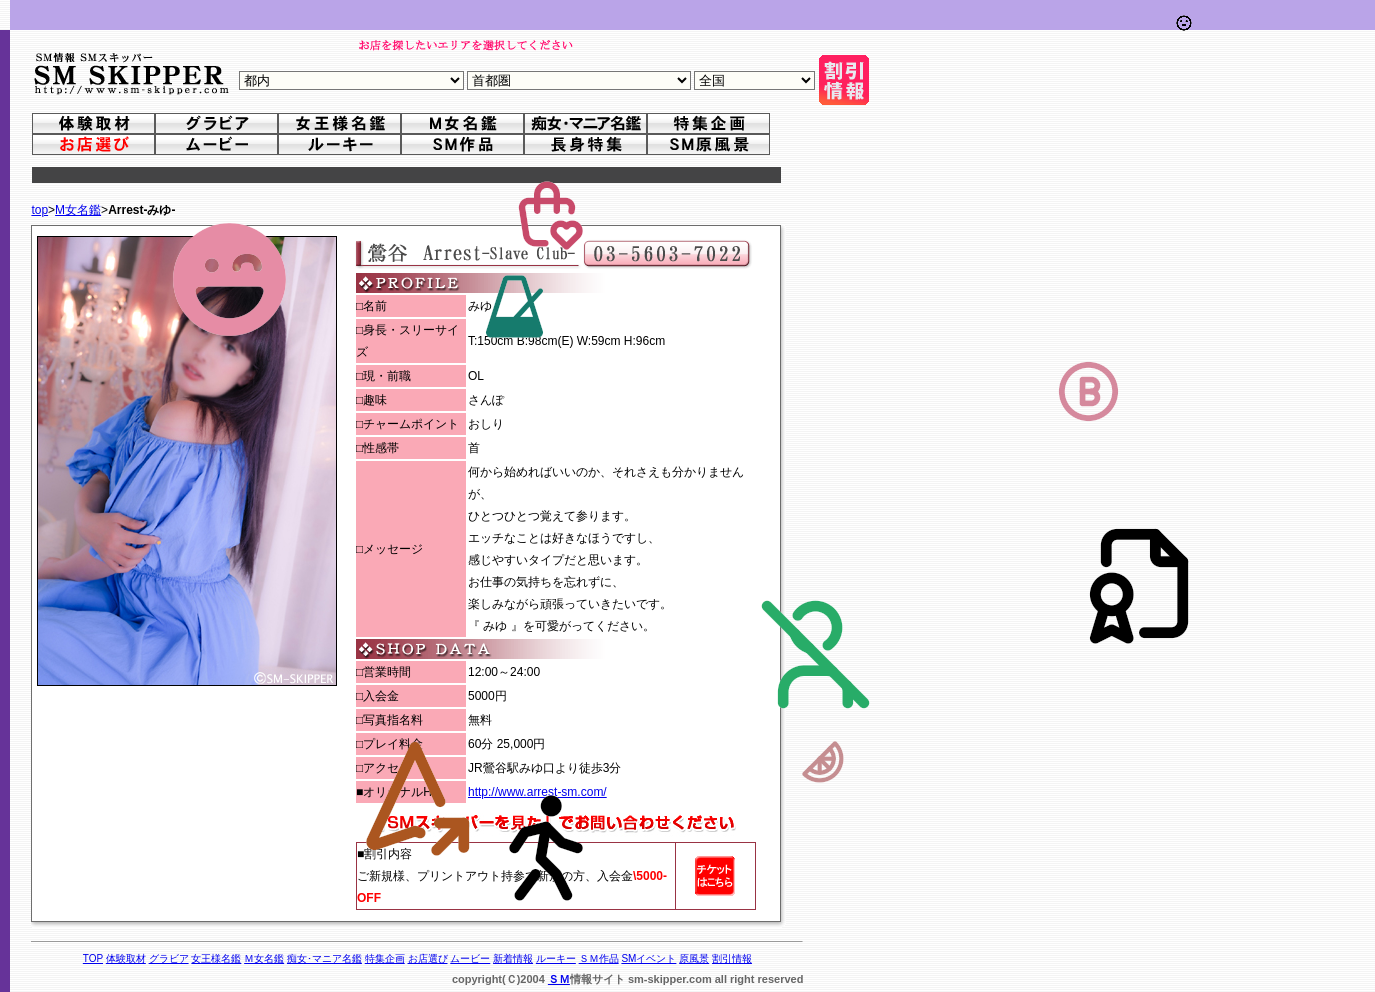 This screenshot has height=992, width=1375. Describe the element at coordinates (1144, 583) in the screenshot. I see `view certified or verified document` at that location.